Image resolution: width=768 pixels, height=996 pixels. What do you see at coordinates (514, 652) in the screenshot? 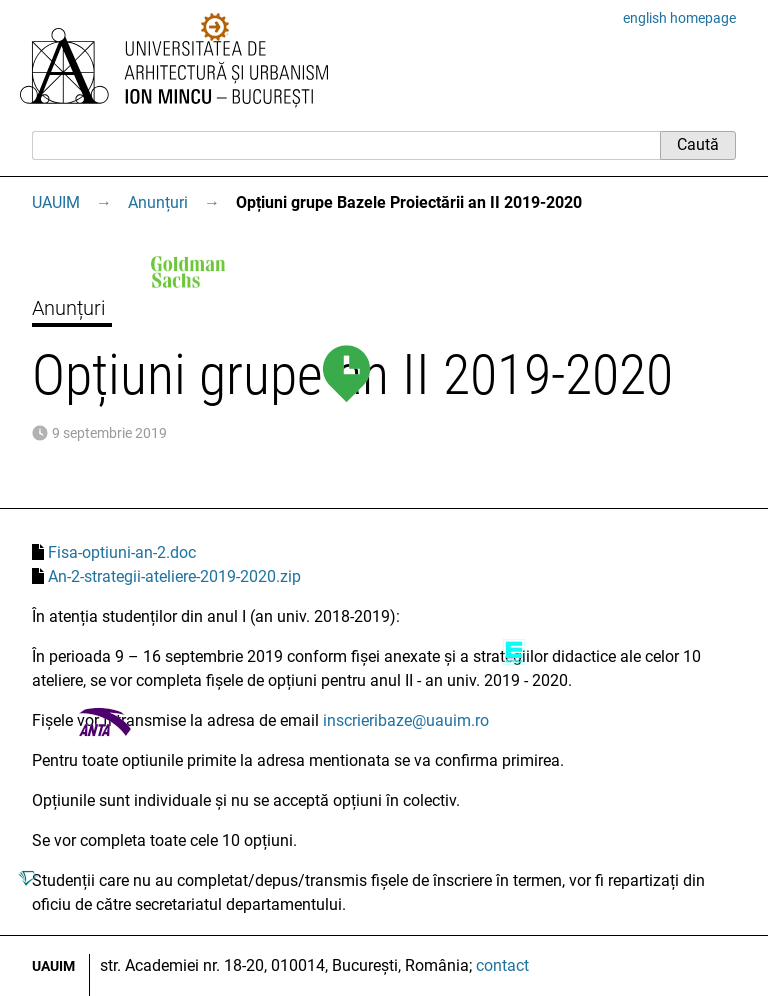
I see `open the EDEKA grocery store app` at bounding box center [514, 652].